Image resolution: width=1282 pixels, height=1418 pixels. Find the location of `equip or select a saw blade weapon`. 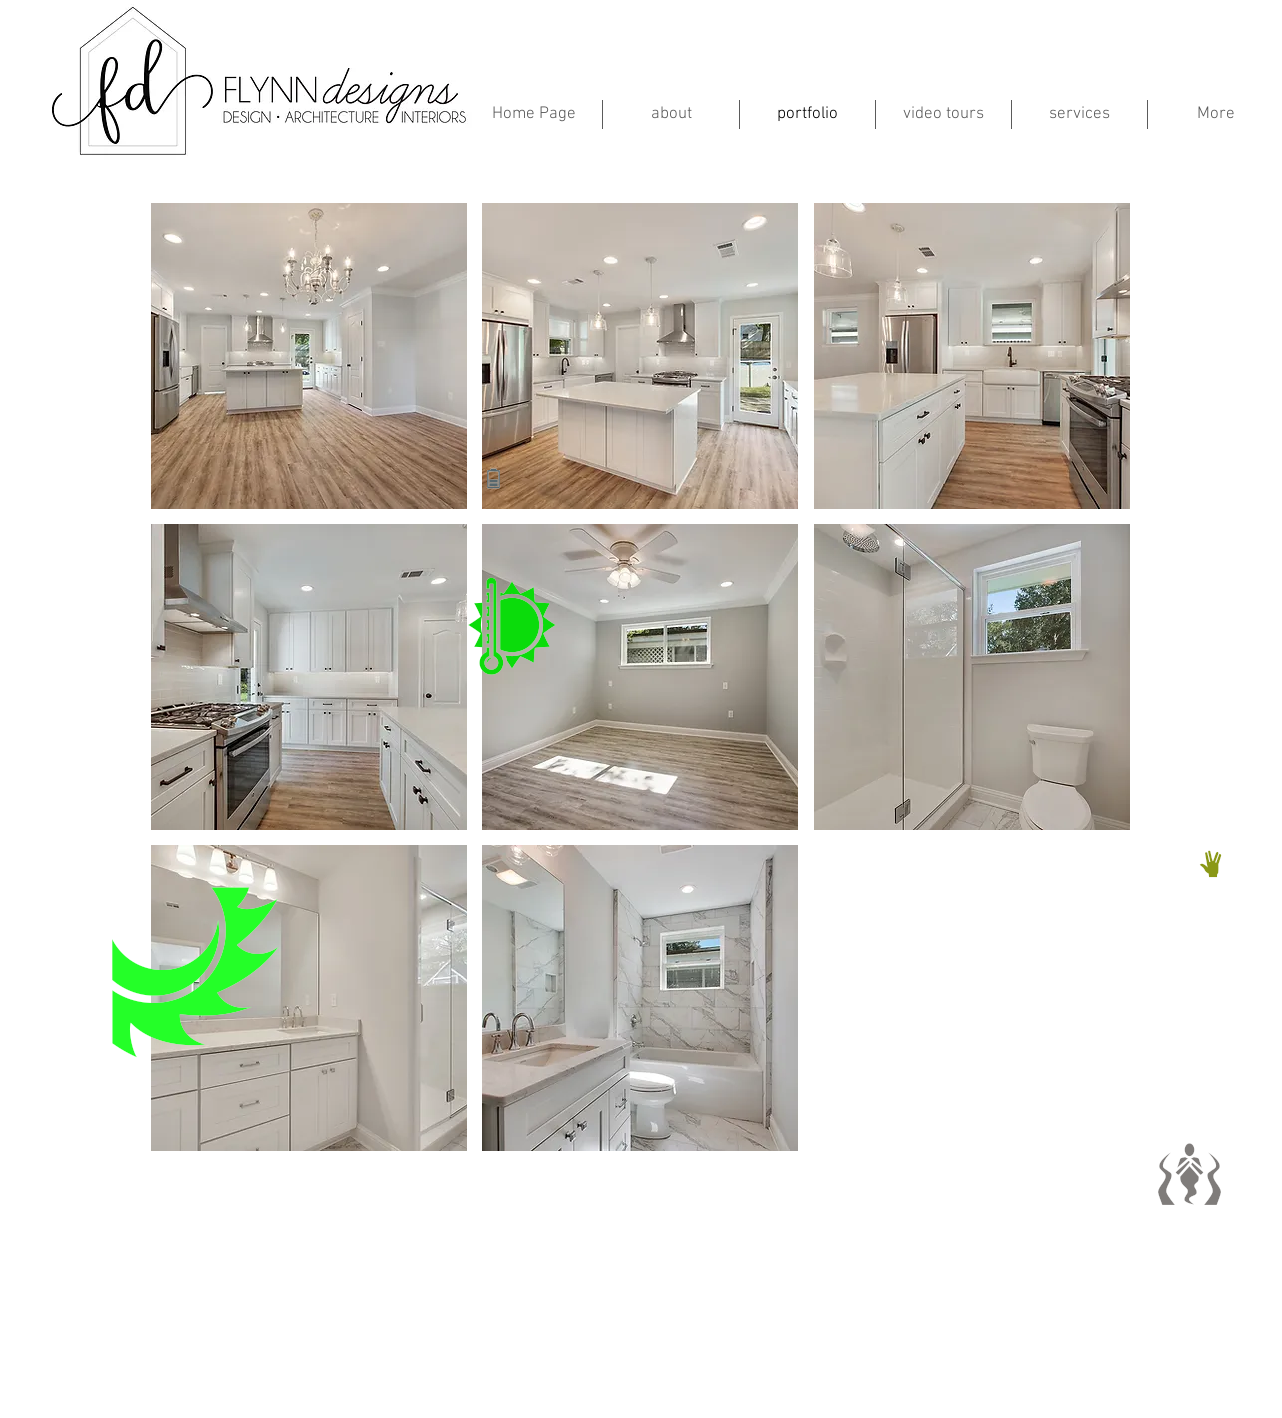

equip or select a saw blade weapon is located at coordinates (196, 972).